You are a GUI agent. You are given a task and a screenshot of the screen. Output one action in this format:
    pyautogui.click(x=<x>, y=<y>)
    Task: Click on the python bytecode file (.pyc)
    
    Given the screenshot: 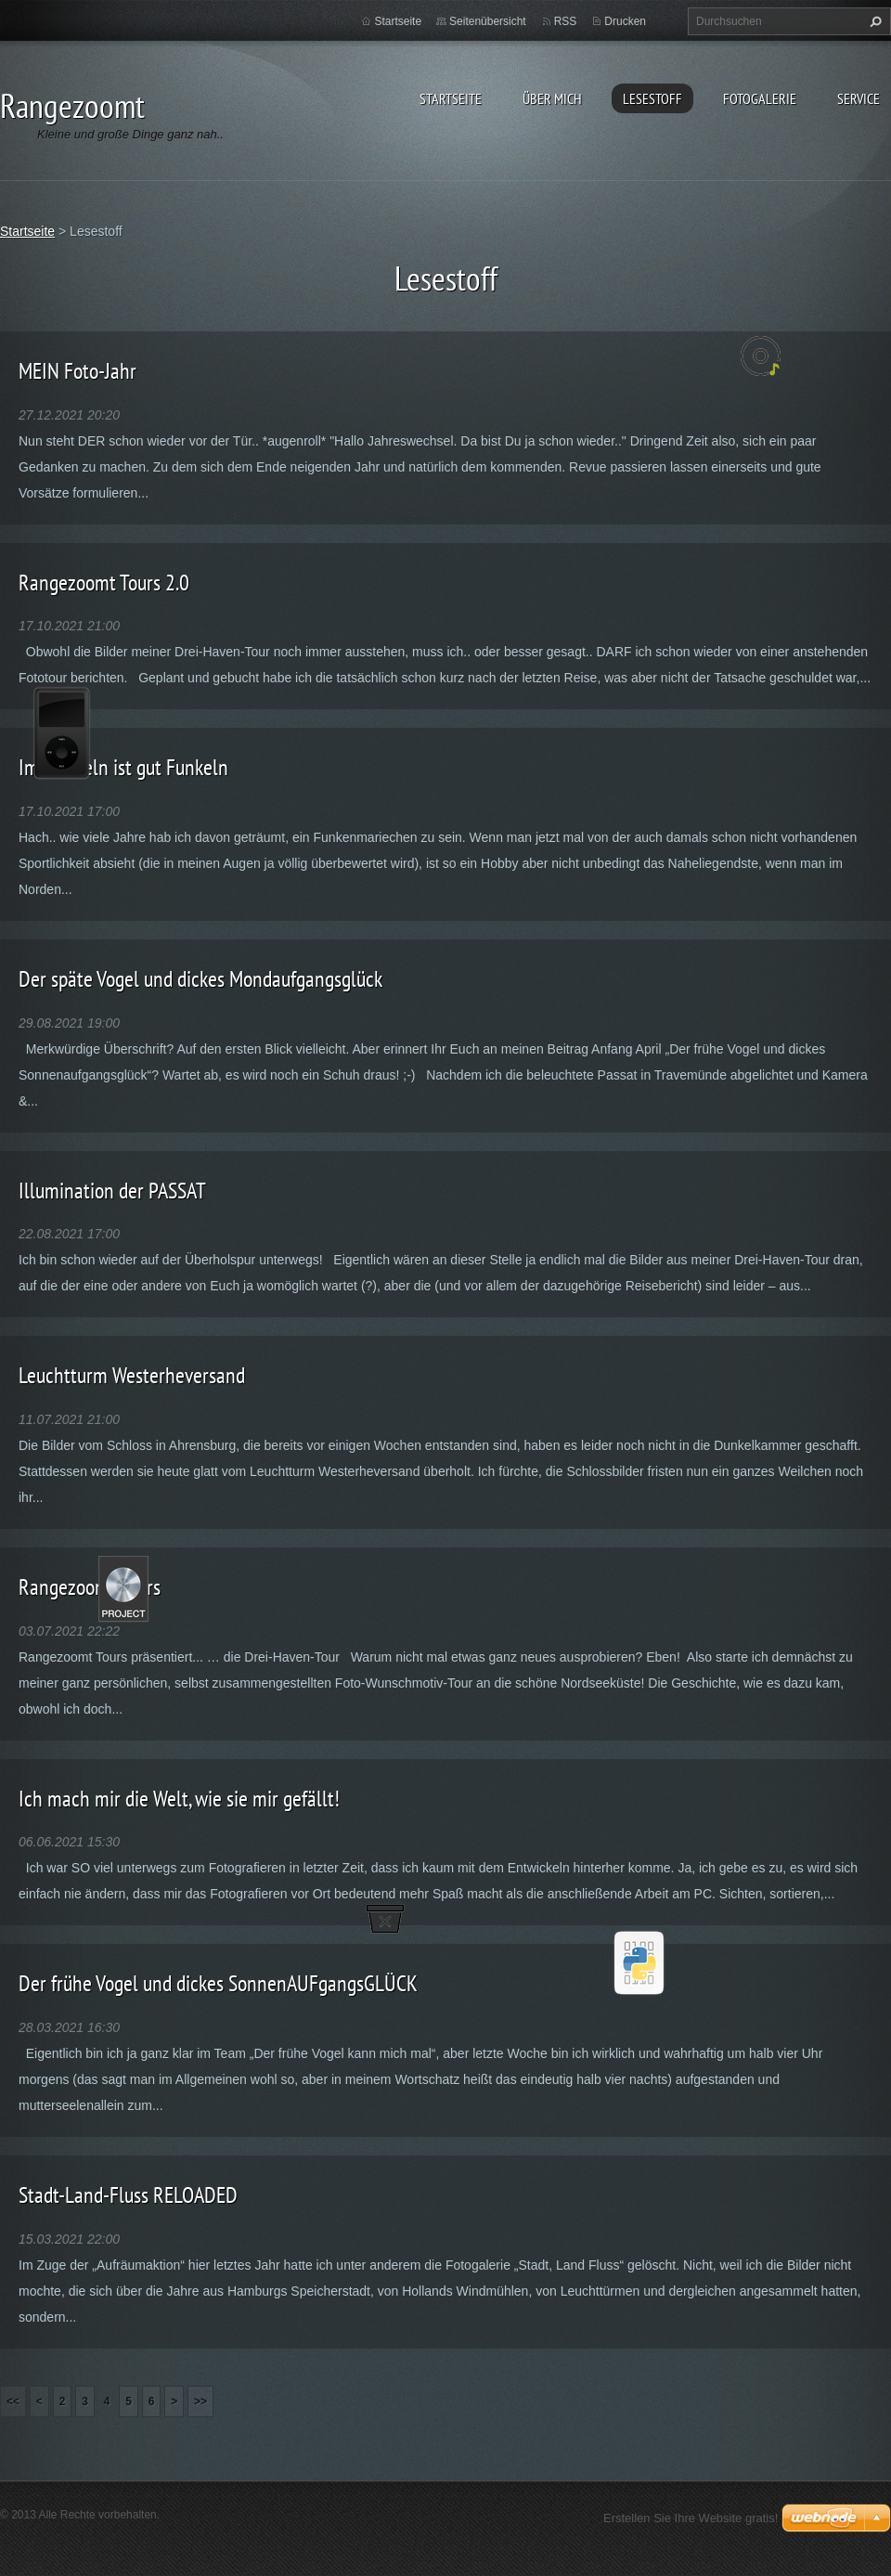 What is the action you would take?
    pyautogui.click(x=639, y=1962)
    